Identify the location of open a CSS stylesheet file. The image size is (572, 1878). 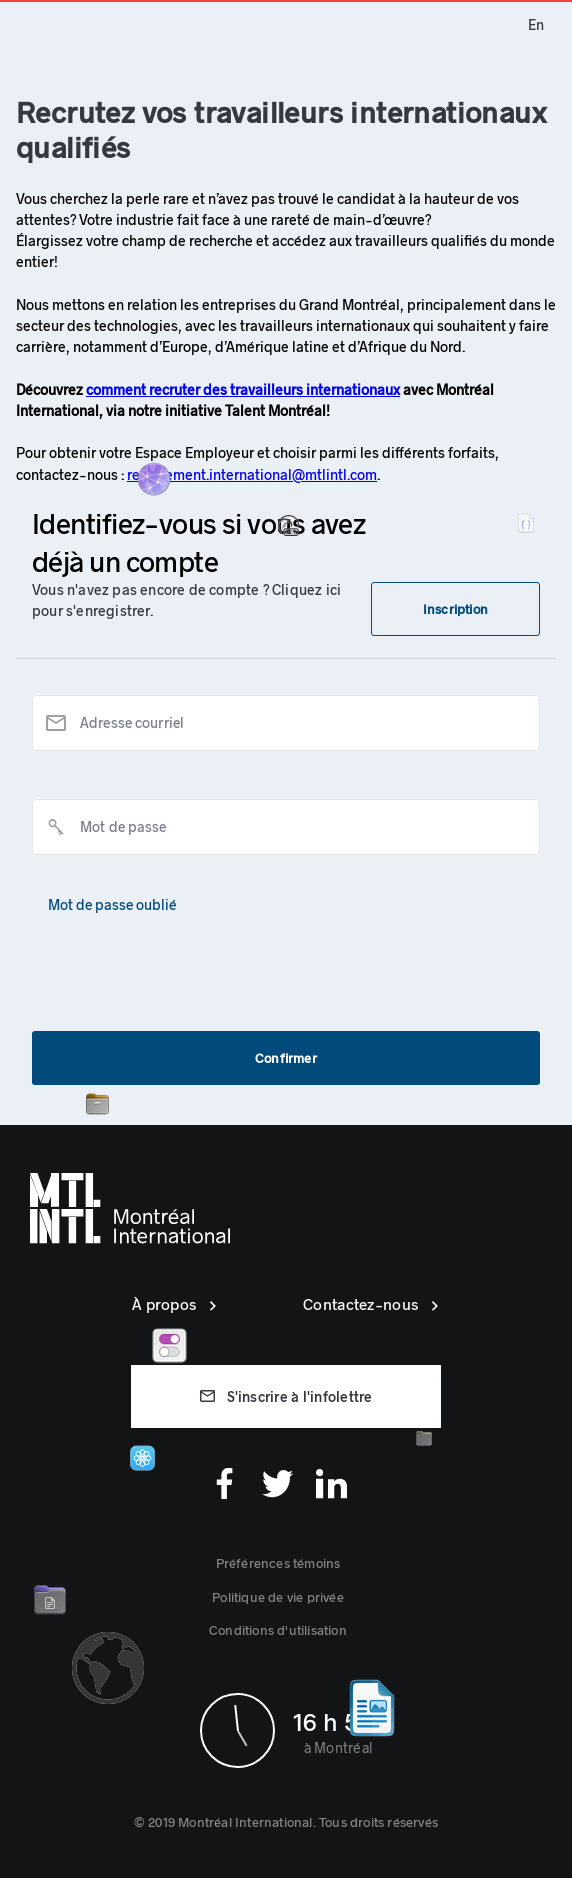
(526, 523).